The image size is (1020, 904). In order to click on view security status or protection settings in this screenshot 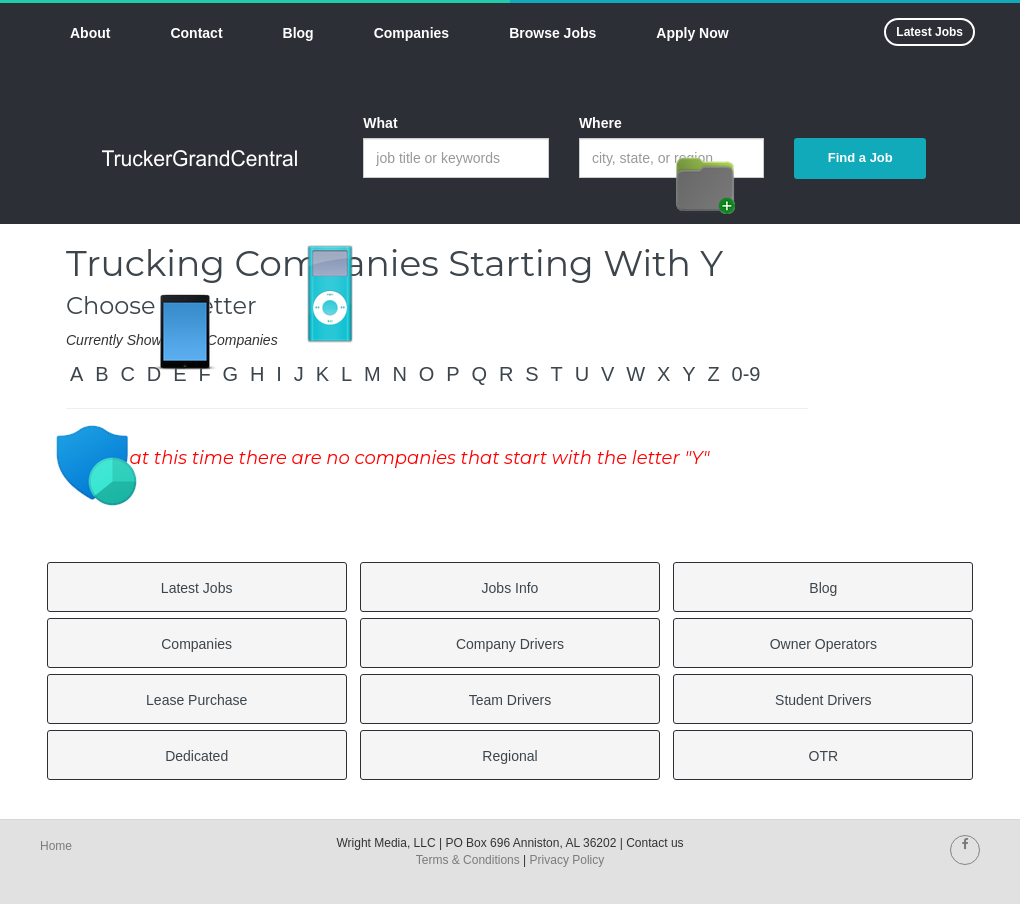, I will do `click(96, 465)`.